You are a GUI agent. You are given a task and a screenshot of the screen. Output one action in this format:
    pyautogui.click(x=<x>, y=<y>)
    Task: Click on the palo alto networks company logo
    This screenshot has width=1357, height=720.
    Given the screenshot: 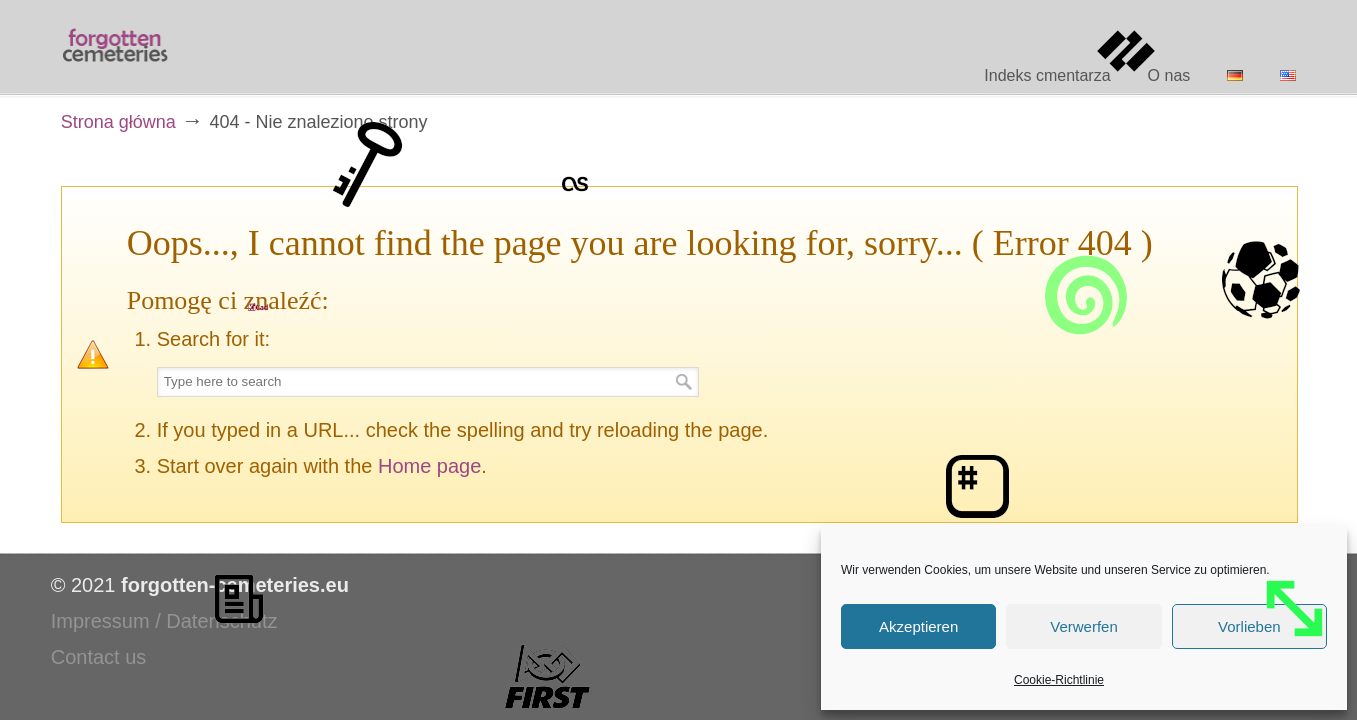 What is the action you would take?
    pyautogui.click(x=1126, y=51)
    